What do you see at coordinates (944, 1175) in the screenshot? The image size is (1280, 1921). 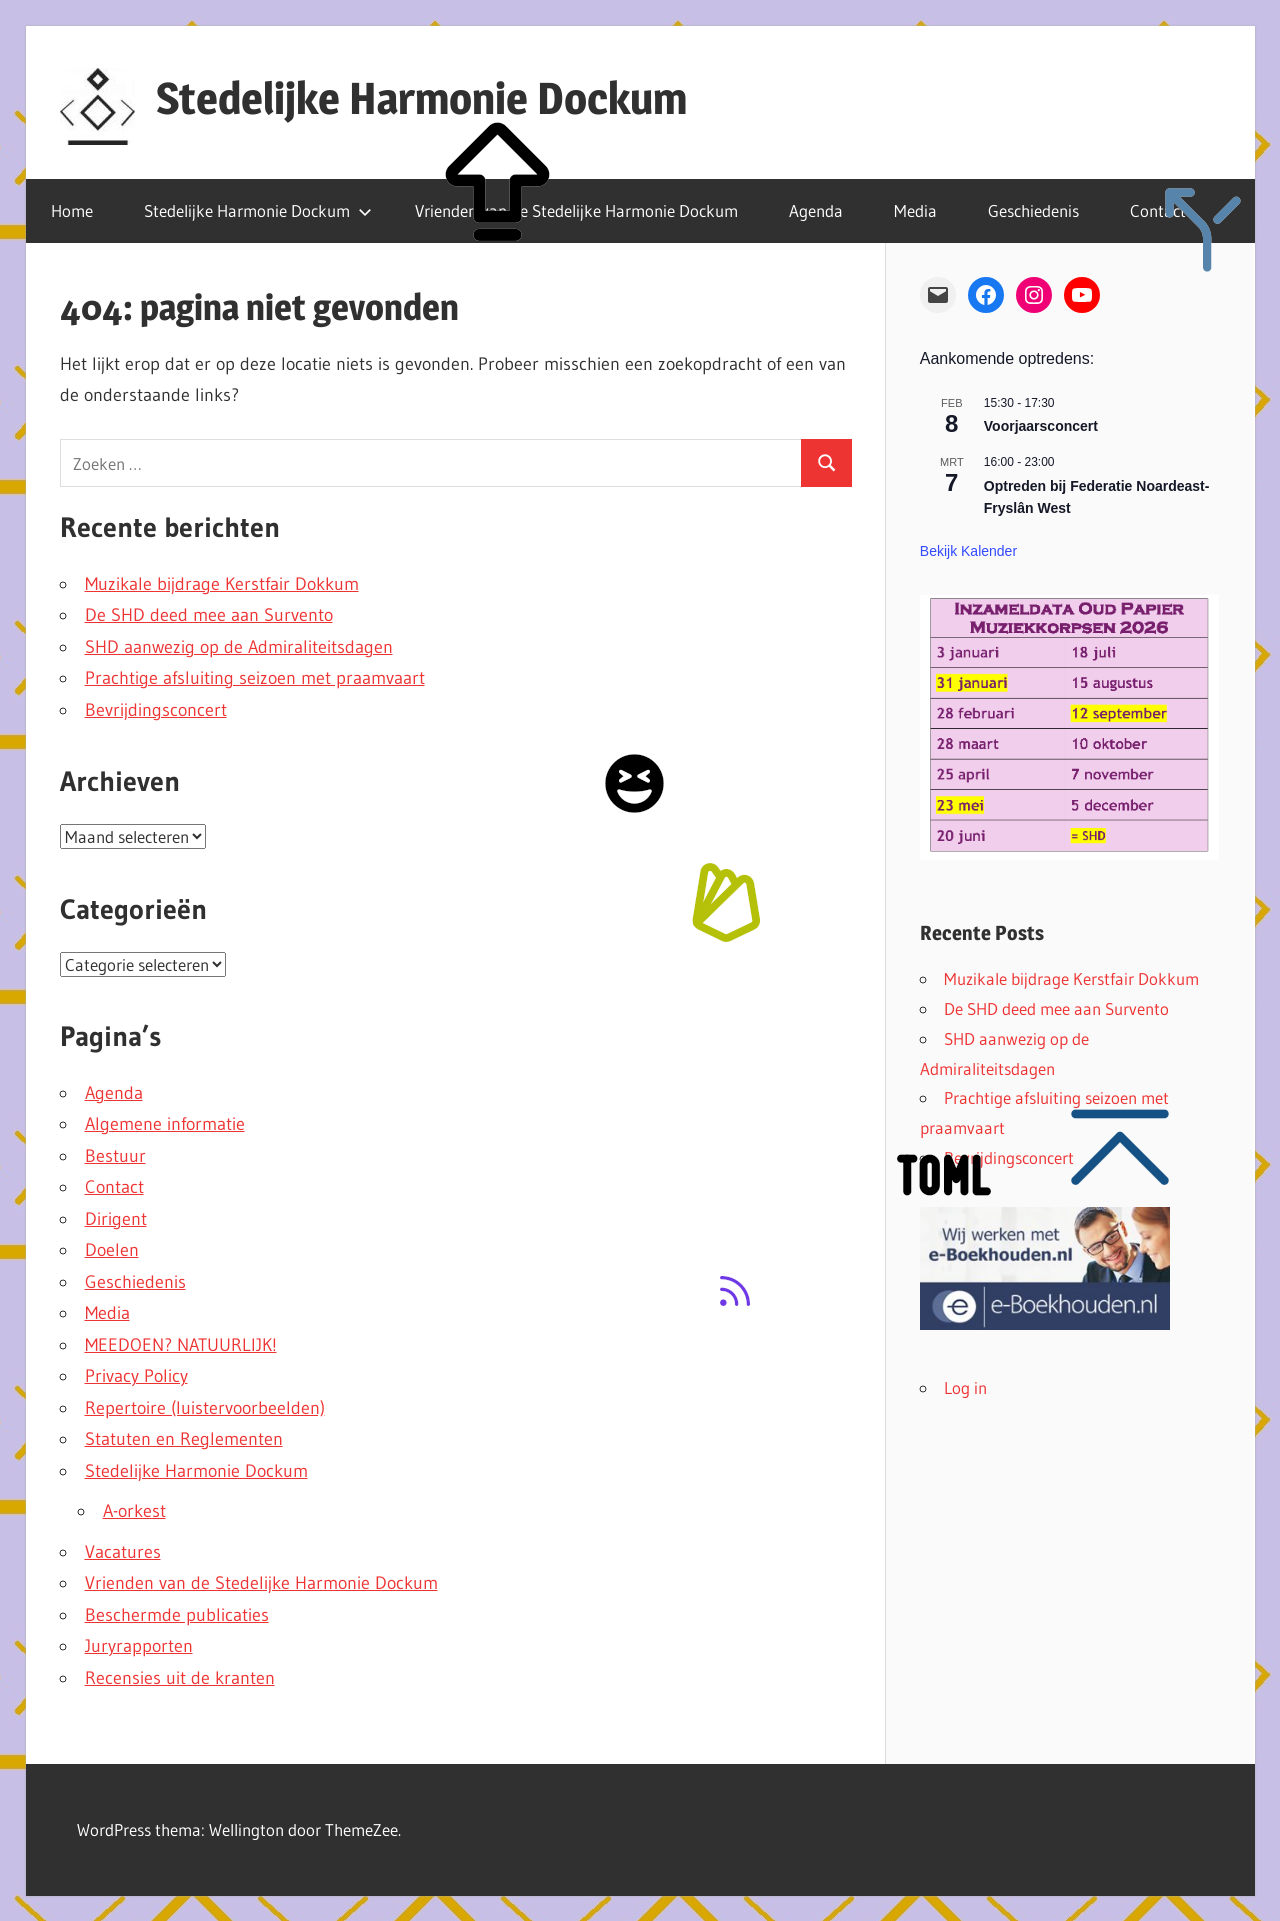 I see `indicates a TOML configuration file` at bounding box center [944, 1175].